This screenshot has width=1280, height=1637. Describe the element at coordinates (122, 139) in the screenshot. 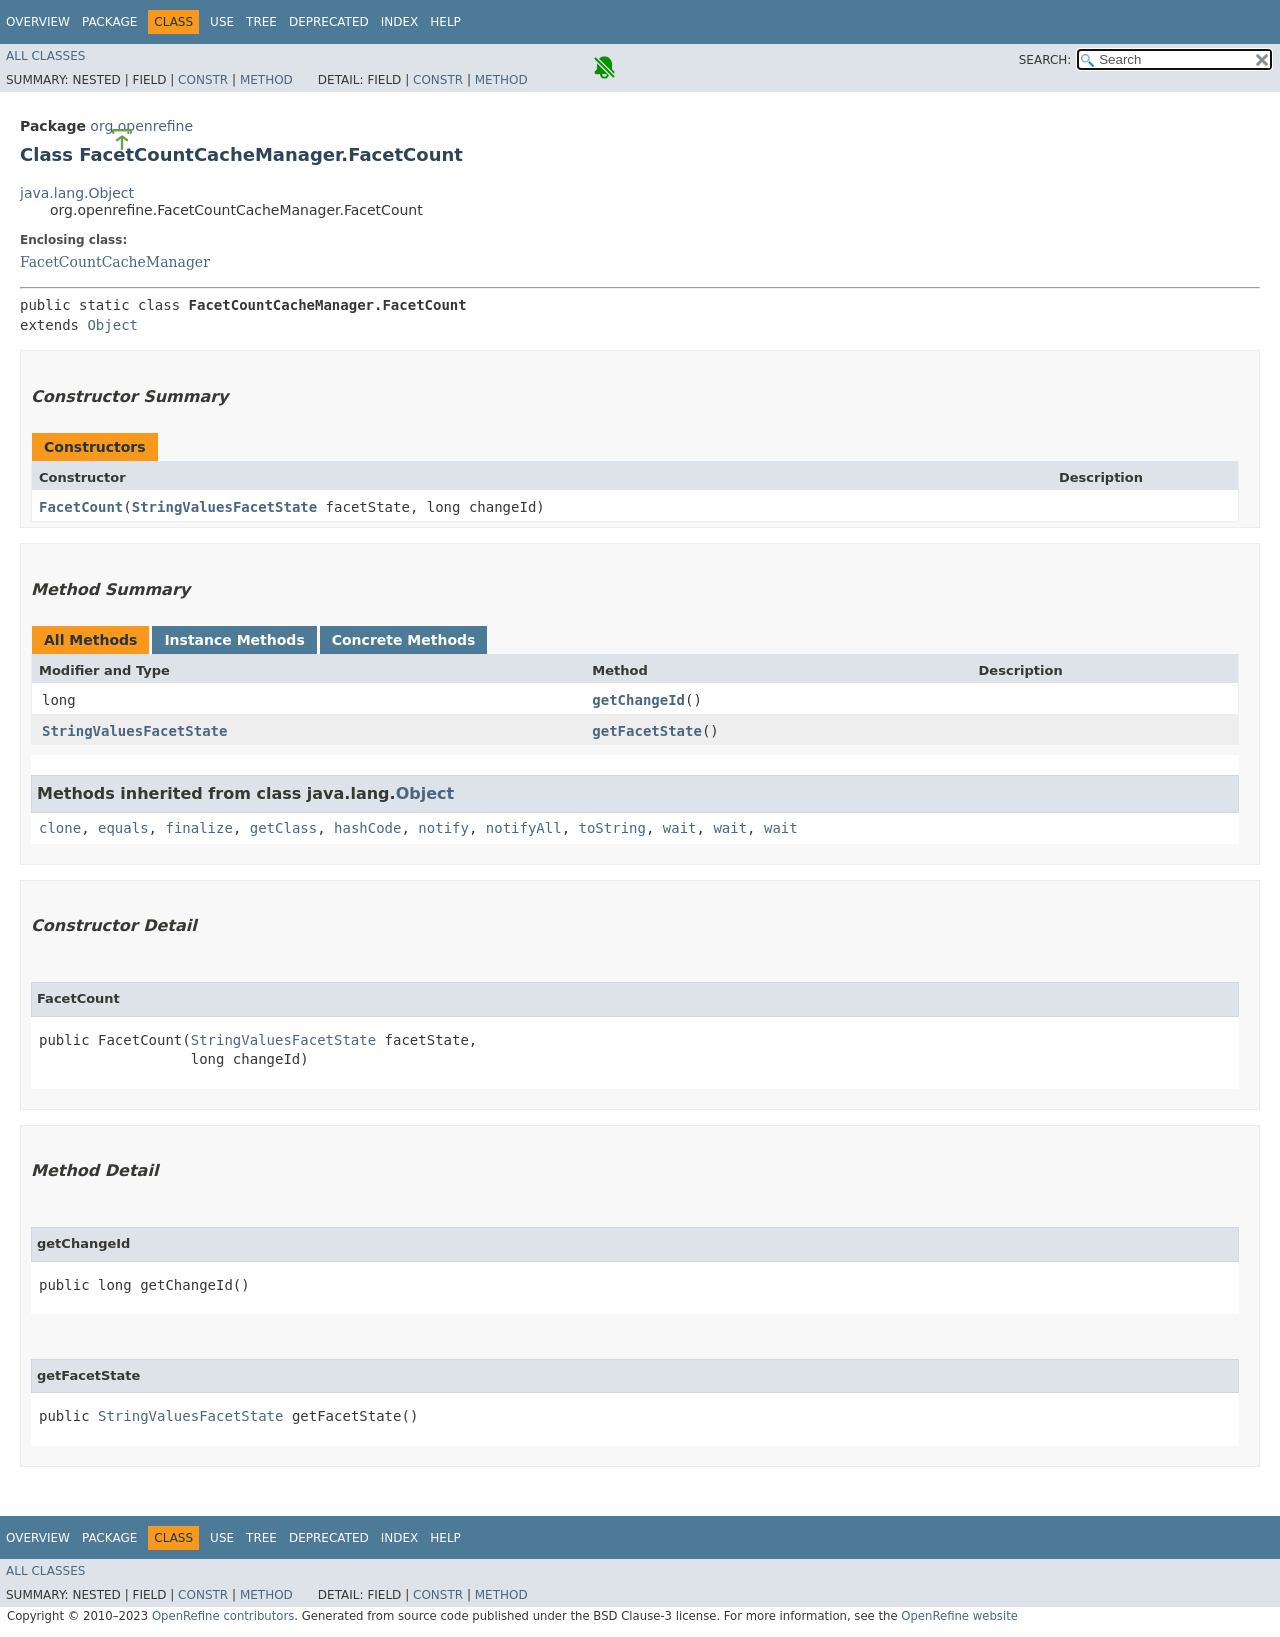

I see `upload a file or document` at that location.